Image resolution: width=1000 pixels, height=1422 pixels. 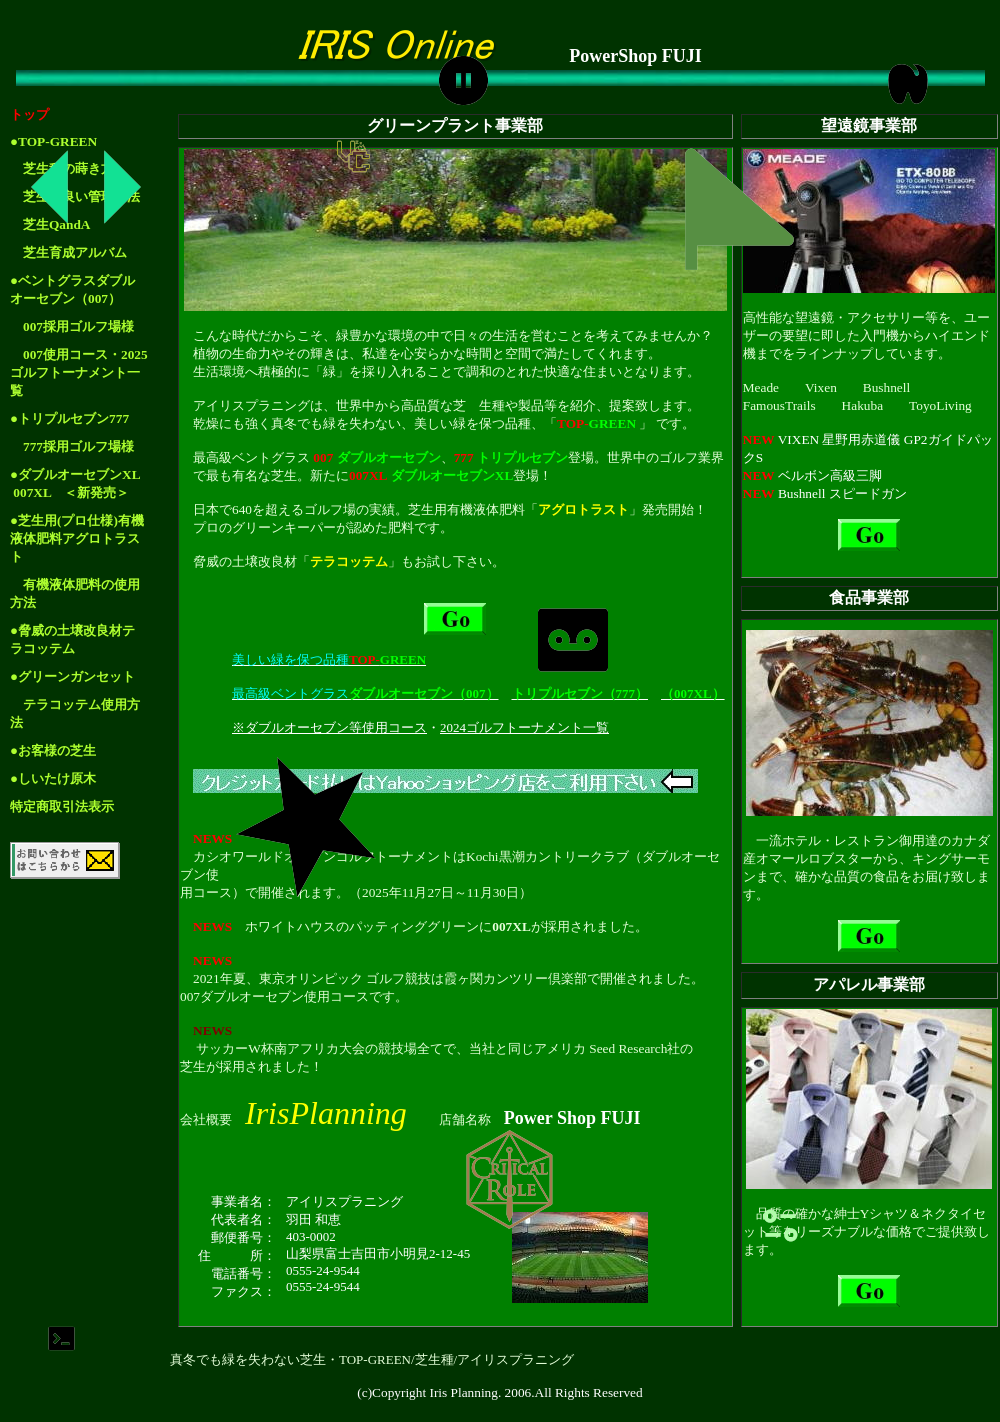 I want to click on expand content horizontally, so click(x=86, y=187).